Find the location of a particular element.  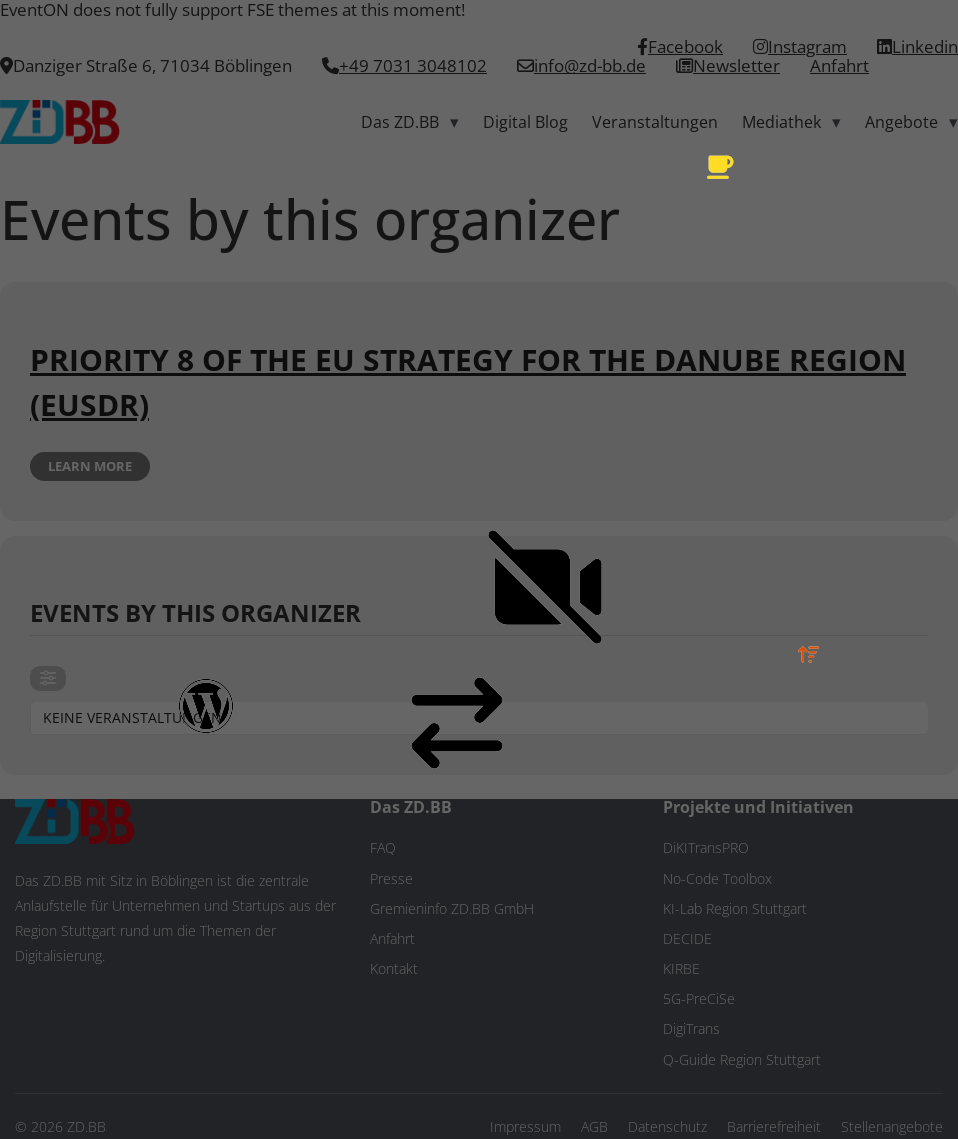

sort items in ascending order is located at coordinates (808, 654).